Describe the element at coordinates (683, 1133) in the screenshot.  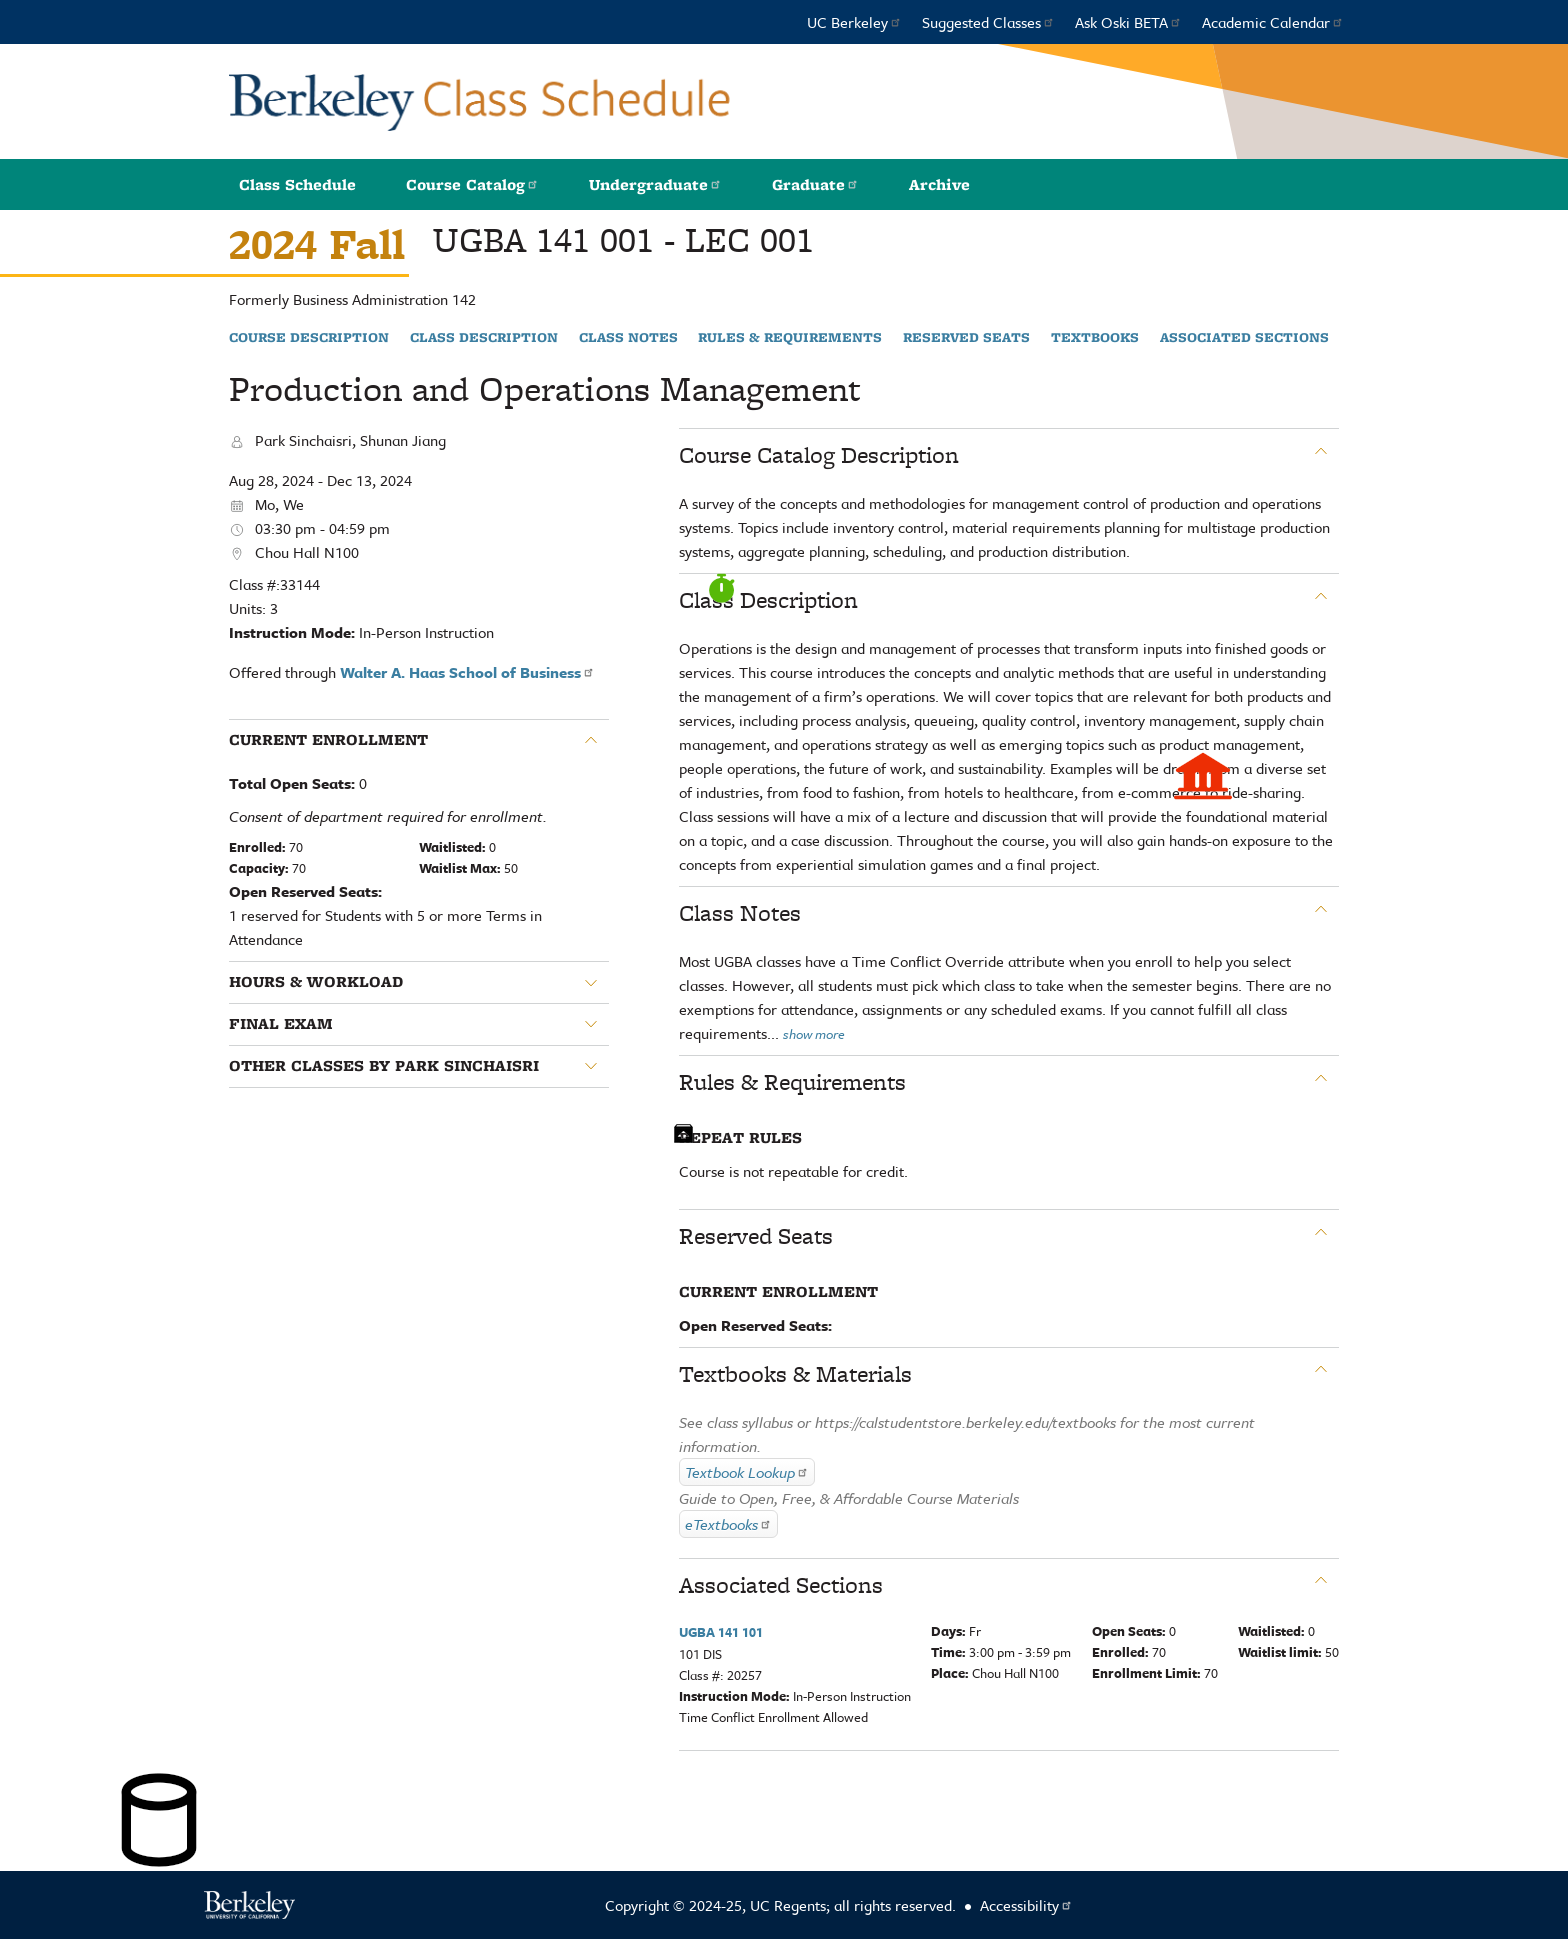
I see `unarchive an item or message` at that location.